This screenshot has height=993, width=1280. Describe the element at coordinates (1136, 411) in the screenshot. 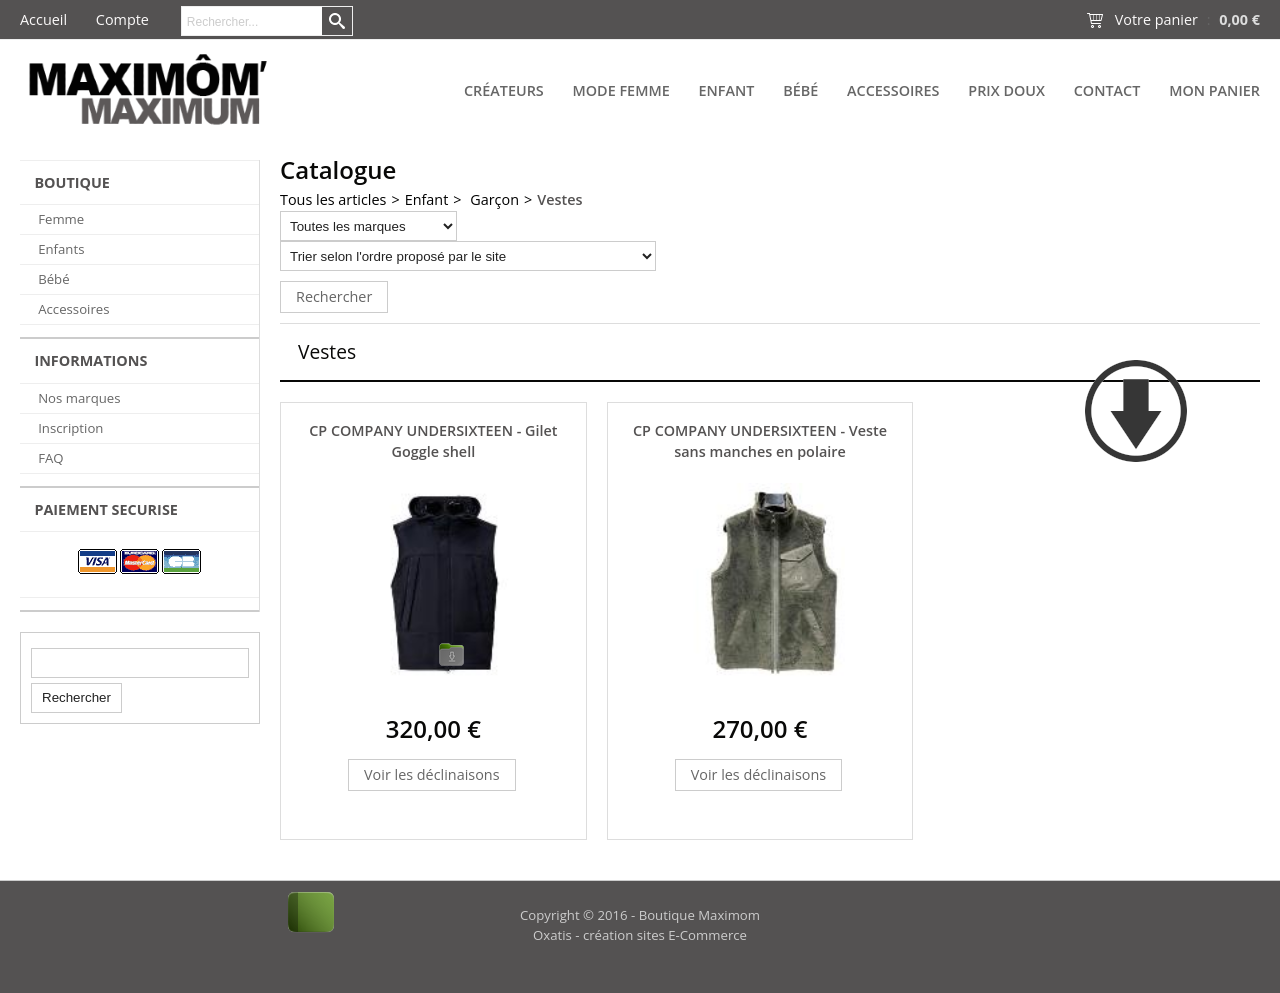

I see `download a file or resource` at that location.